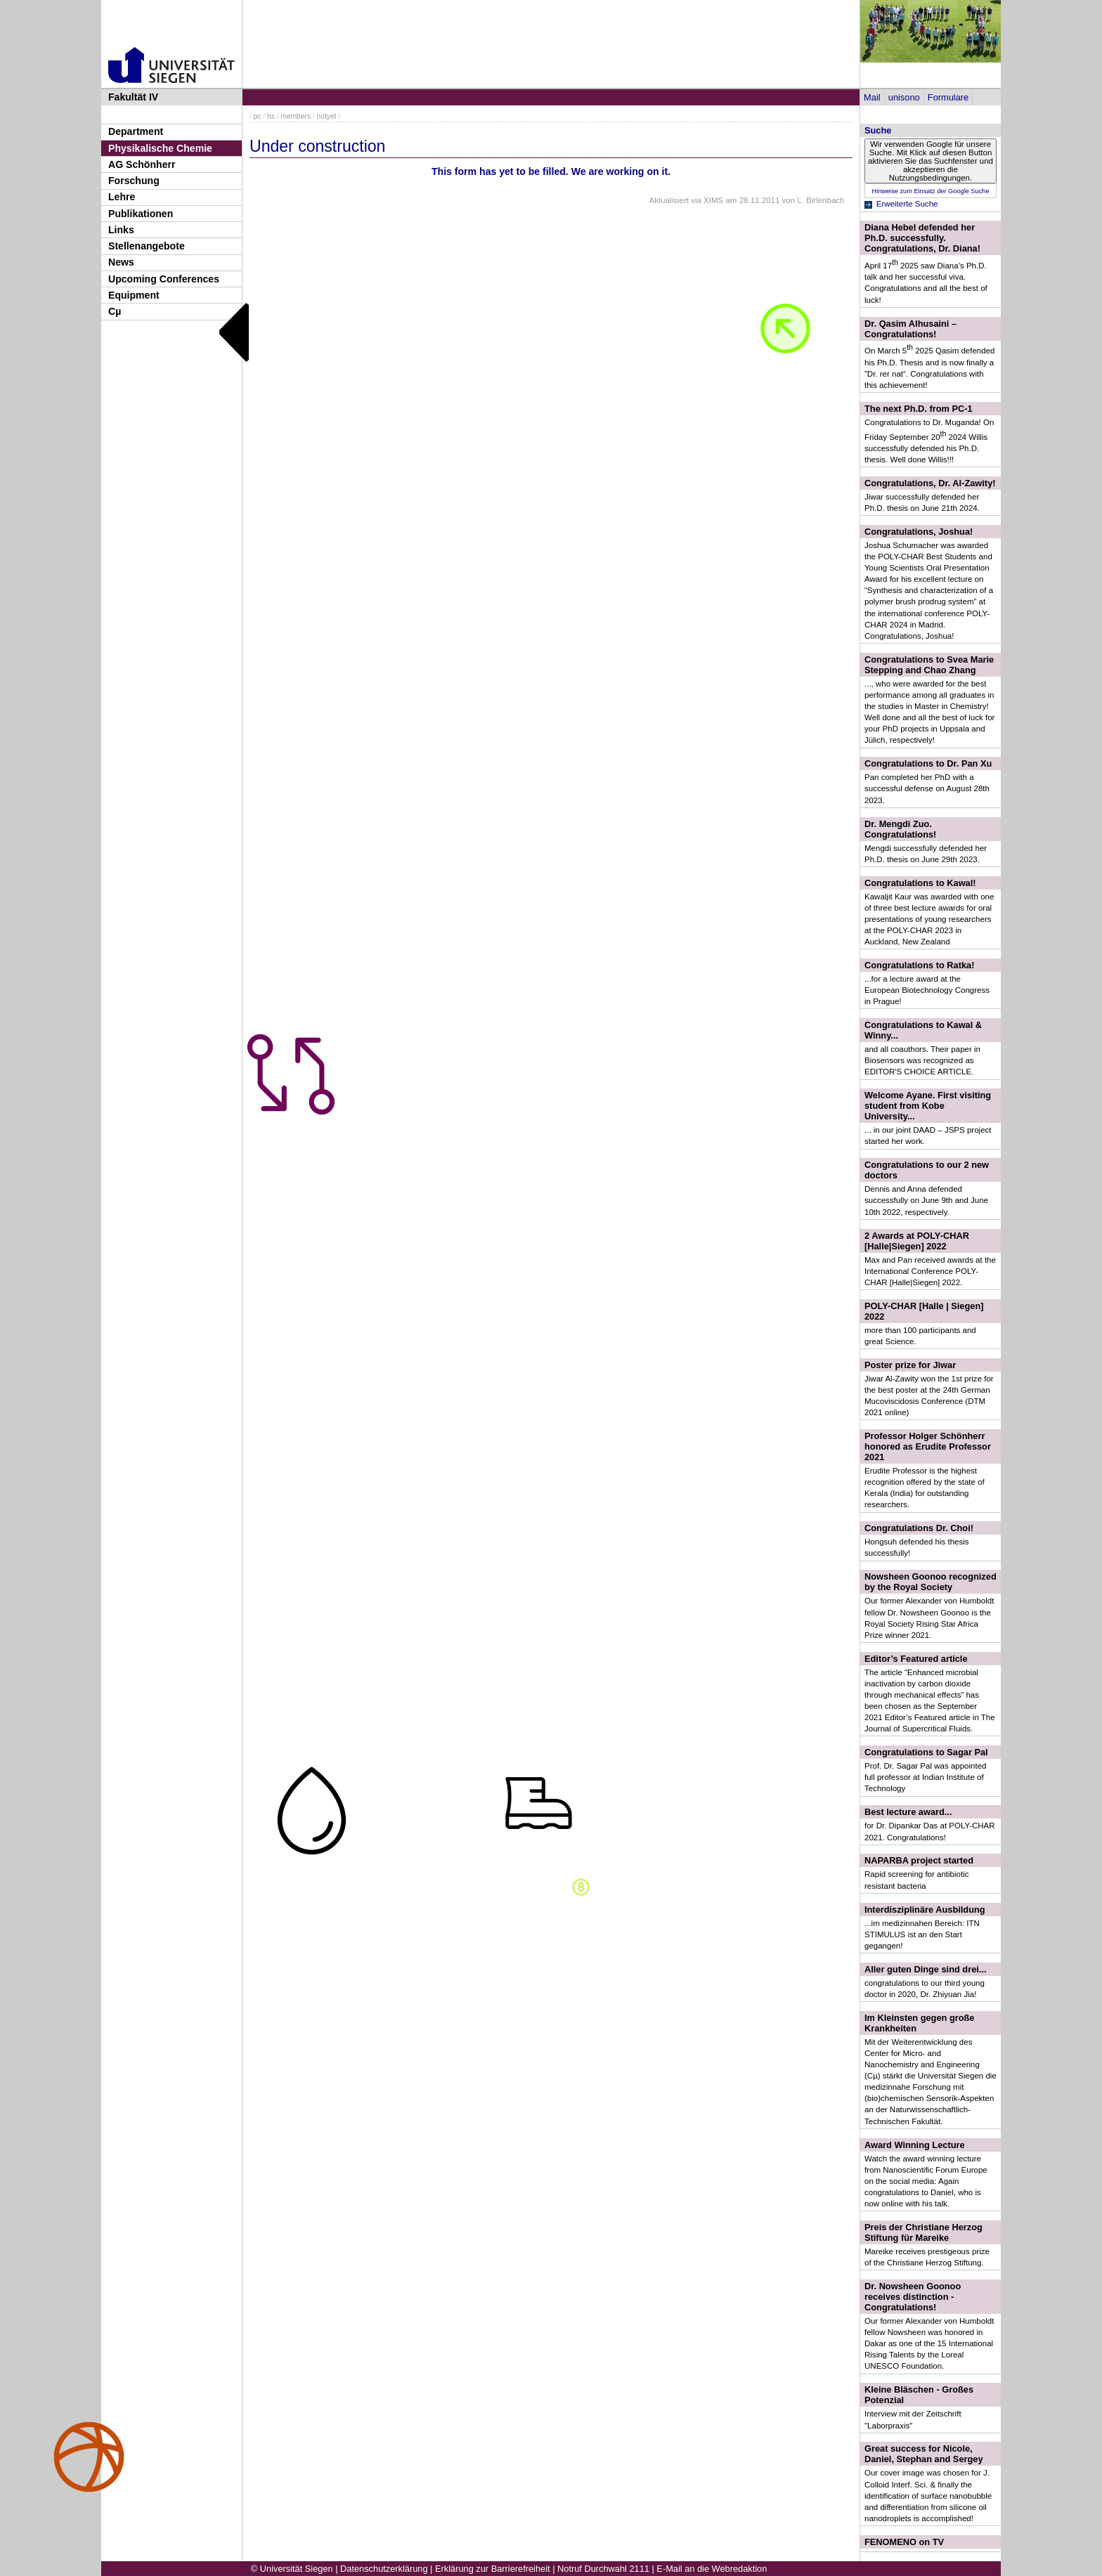 The height and width of the screenshot is (2576, 1102). I want to click on navigate to the previous item or page, so click(234, 332).